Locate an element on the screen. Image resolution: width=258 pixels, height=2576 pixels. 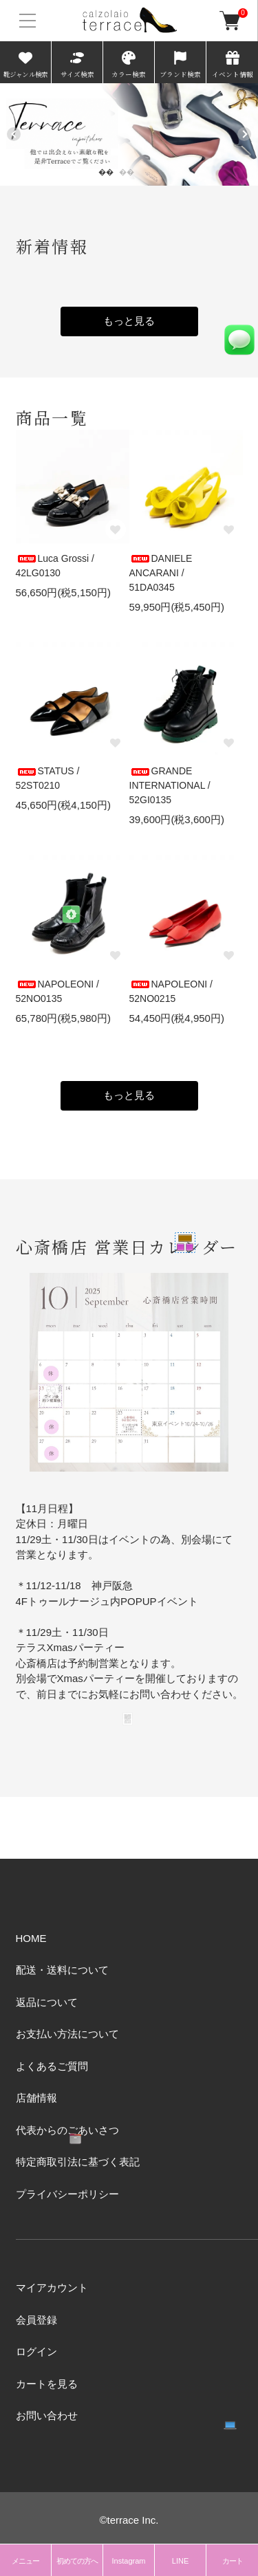
macbook pro device identifier in system settings is located at coordinates (230, 2424).